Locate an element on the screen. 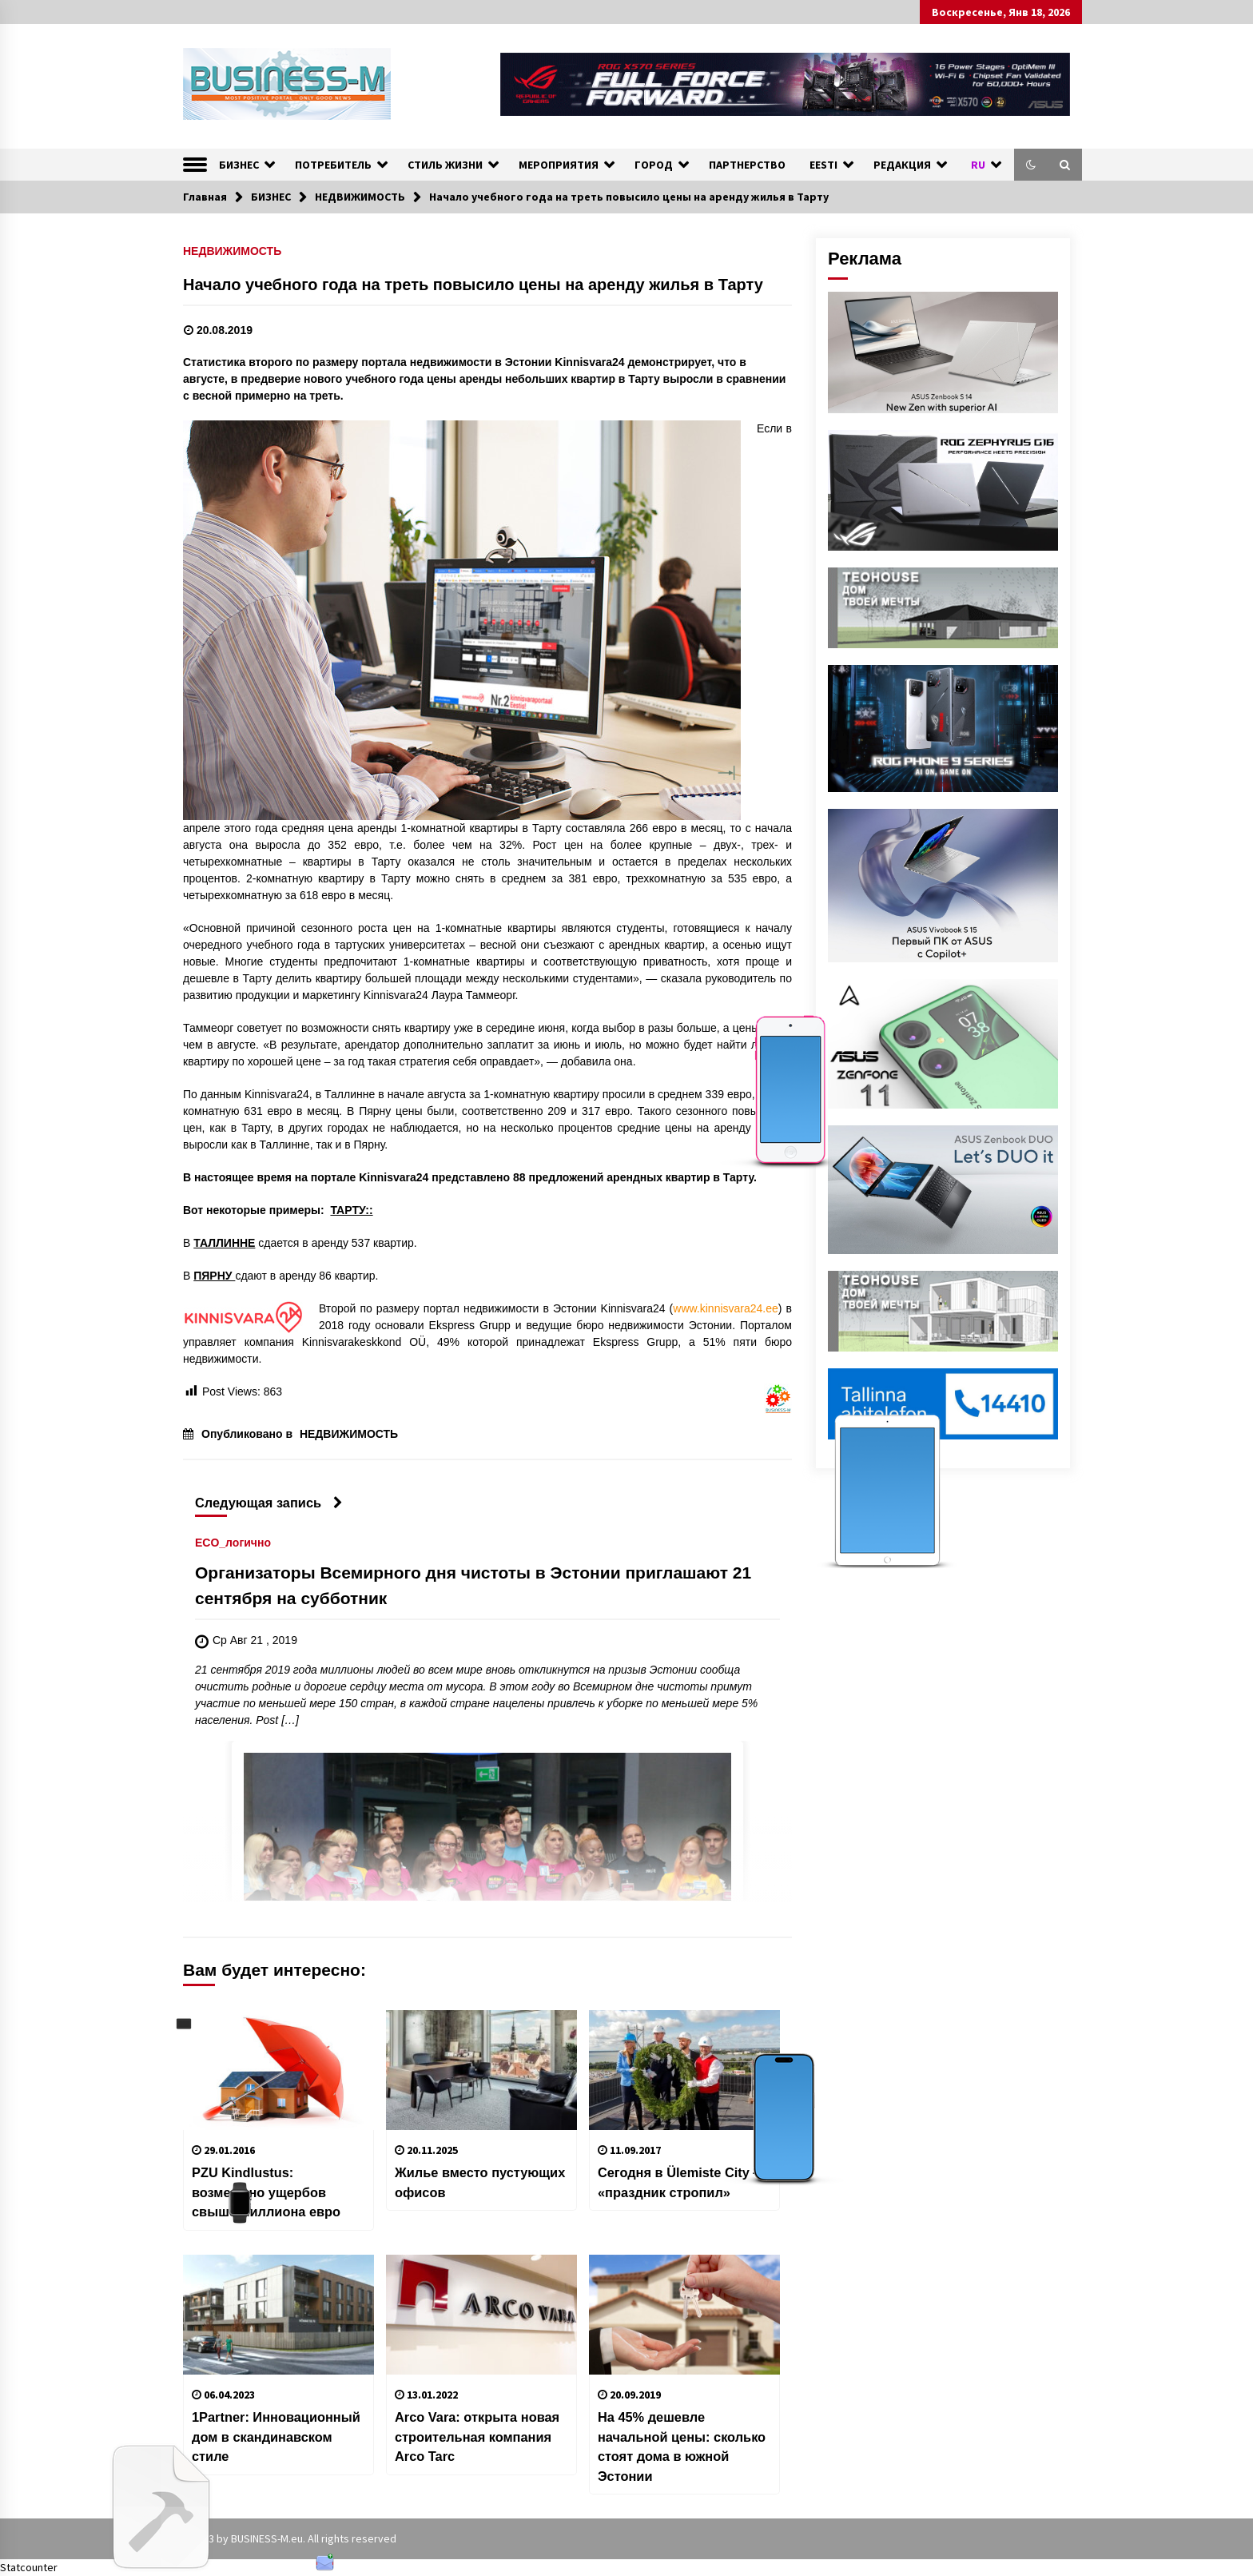 Image resolution: width=1253 pixels, height=2576 pixels. jump to the last item in a list is located at coordinates (726, 773).